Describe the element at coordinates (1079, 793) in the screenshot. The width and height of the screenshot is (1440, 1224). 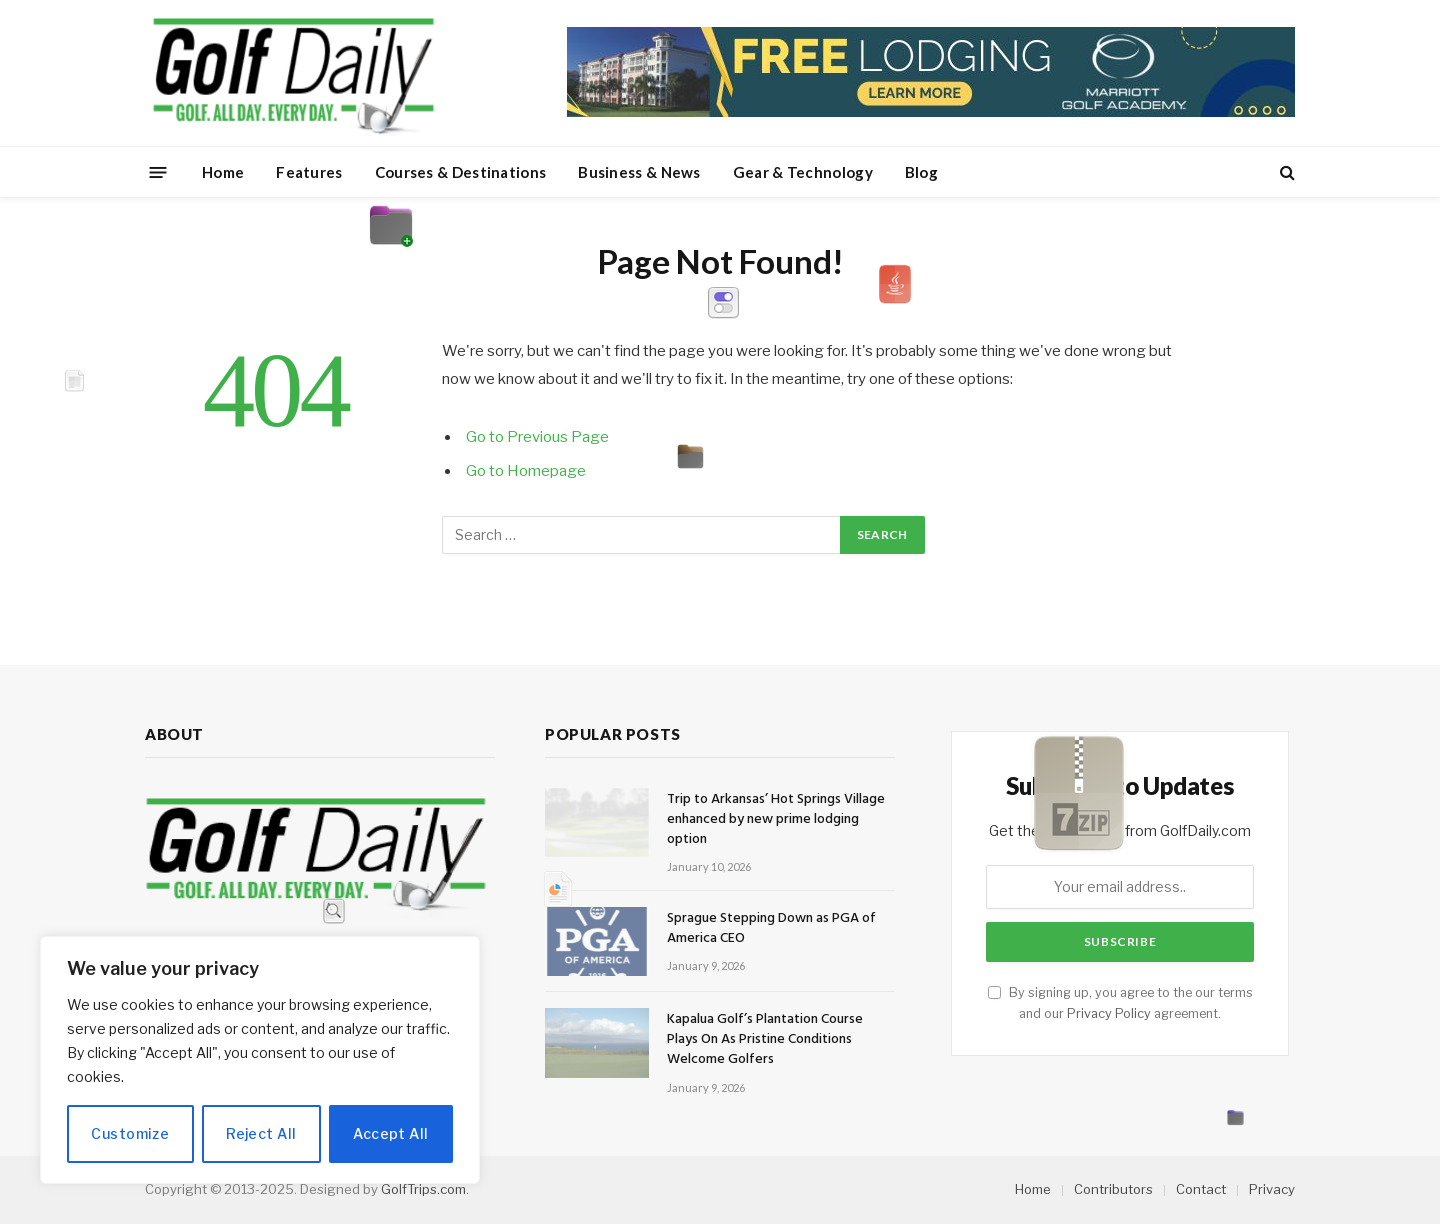
I see `a 7-zip compressed archive file` at that location.